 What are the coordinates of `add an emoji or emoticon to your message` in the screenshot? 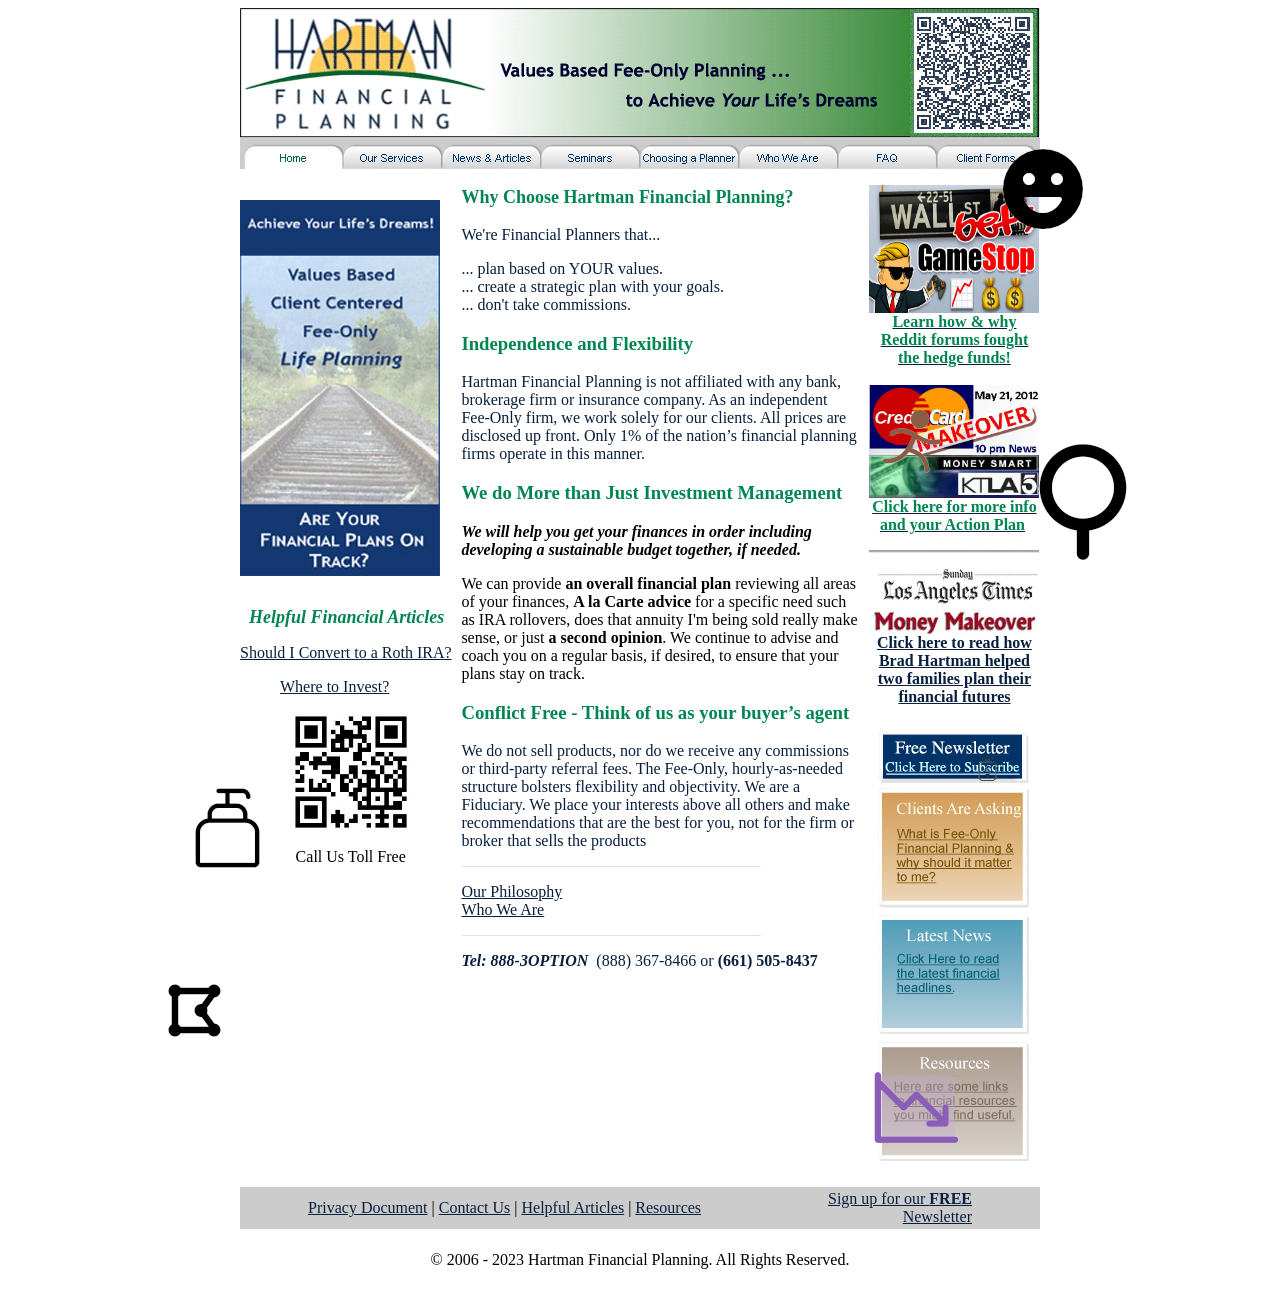 It's located at (1043, 189).